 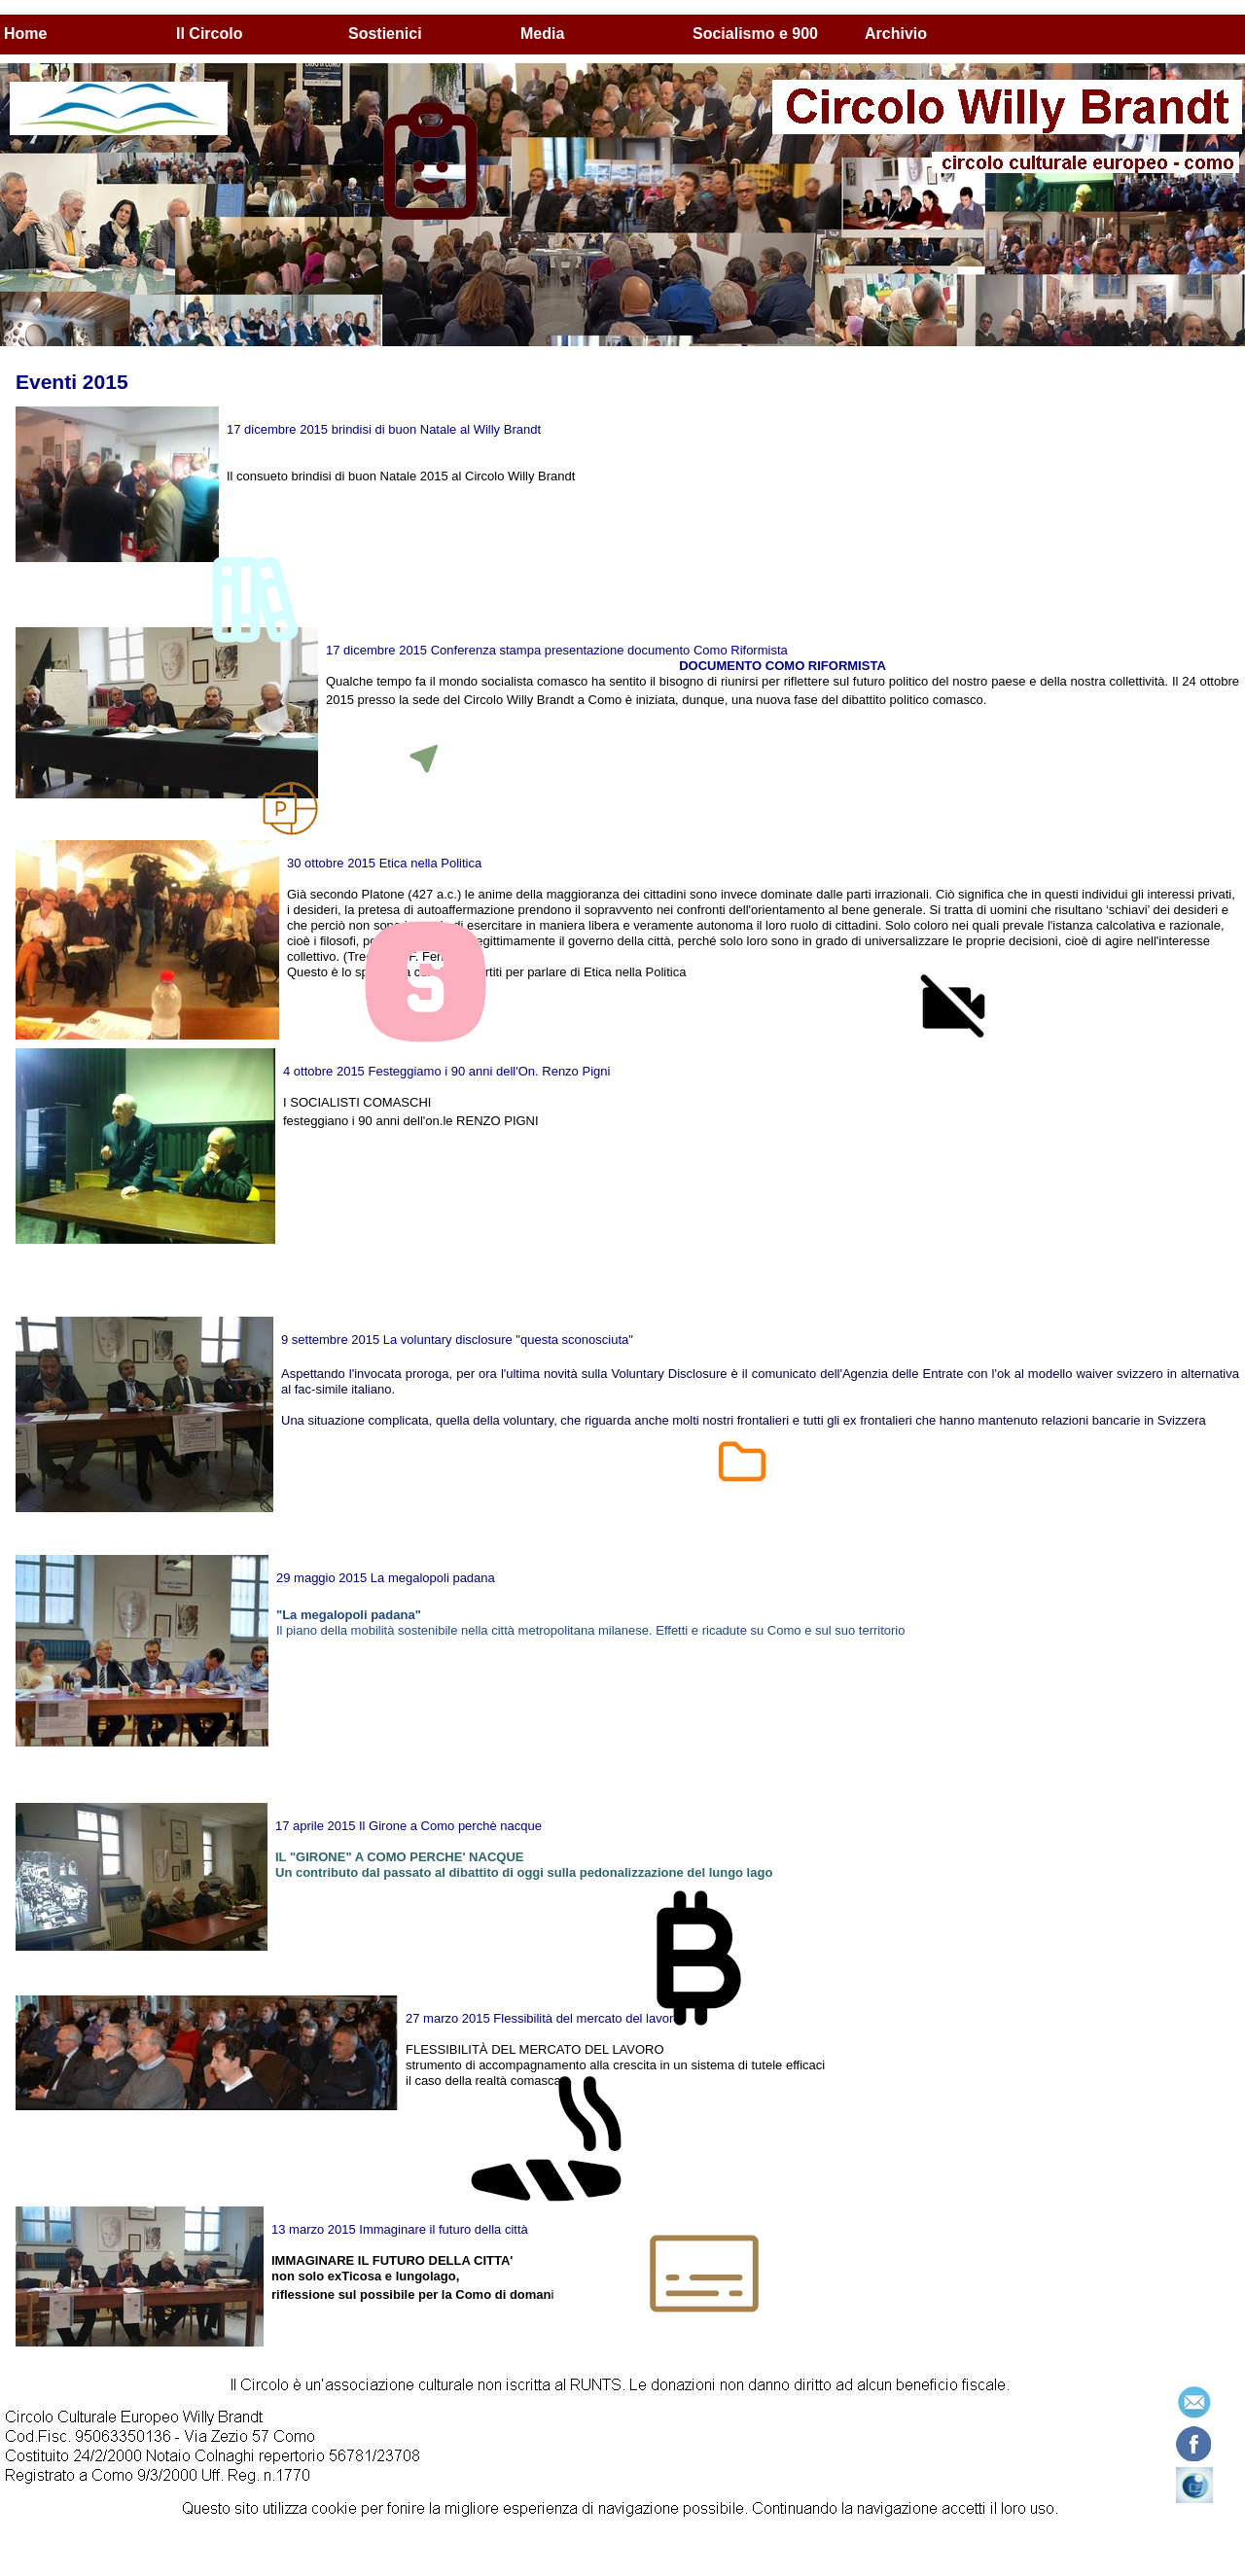 I want to click on camera is currently disabled or off, so click(x=953, y=1007).